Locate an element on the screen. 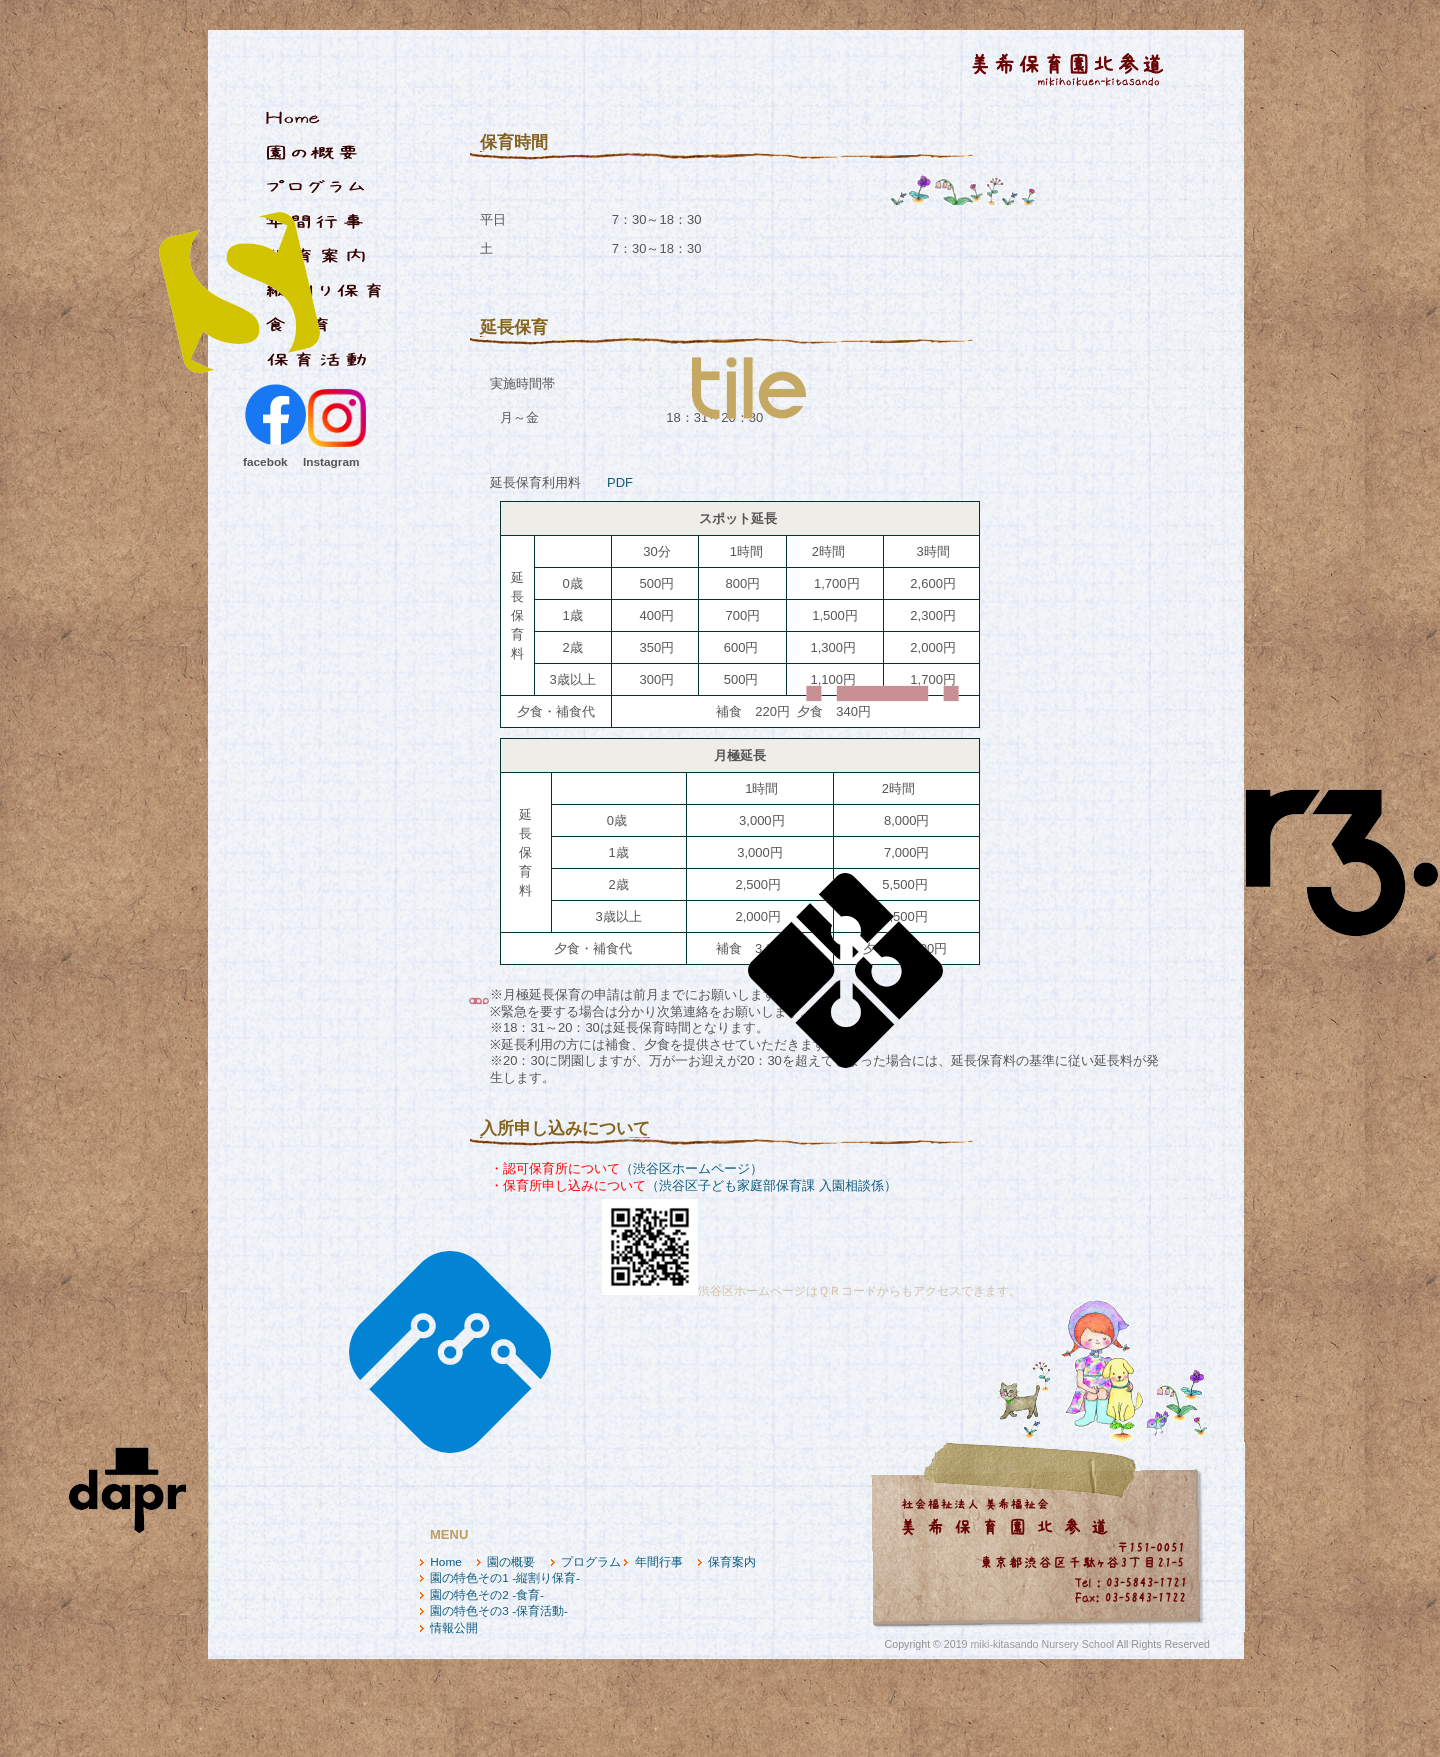 The image size is (1440, 1757). dapr distributed application runtime logo is located at coordinates (127, 1490).